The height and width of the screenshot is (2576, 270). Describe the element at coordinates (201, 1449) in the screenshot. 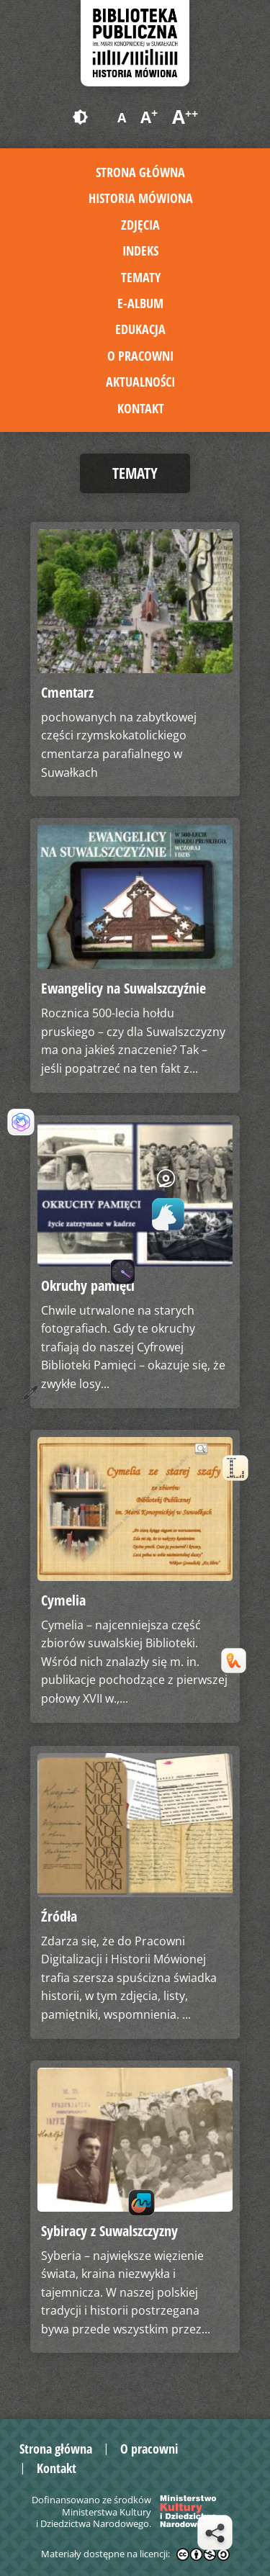

I see `open eye of gnome image viewer` at that location.